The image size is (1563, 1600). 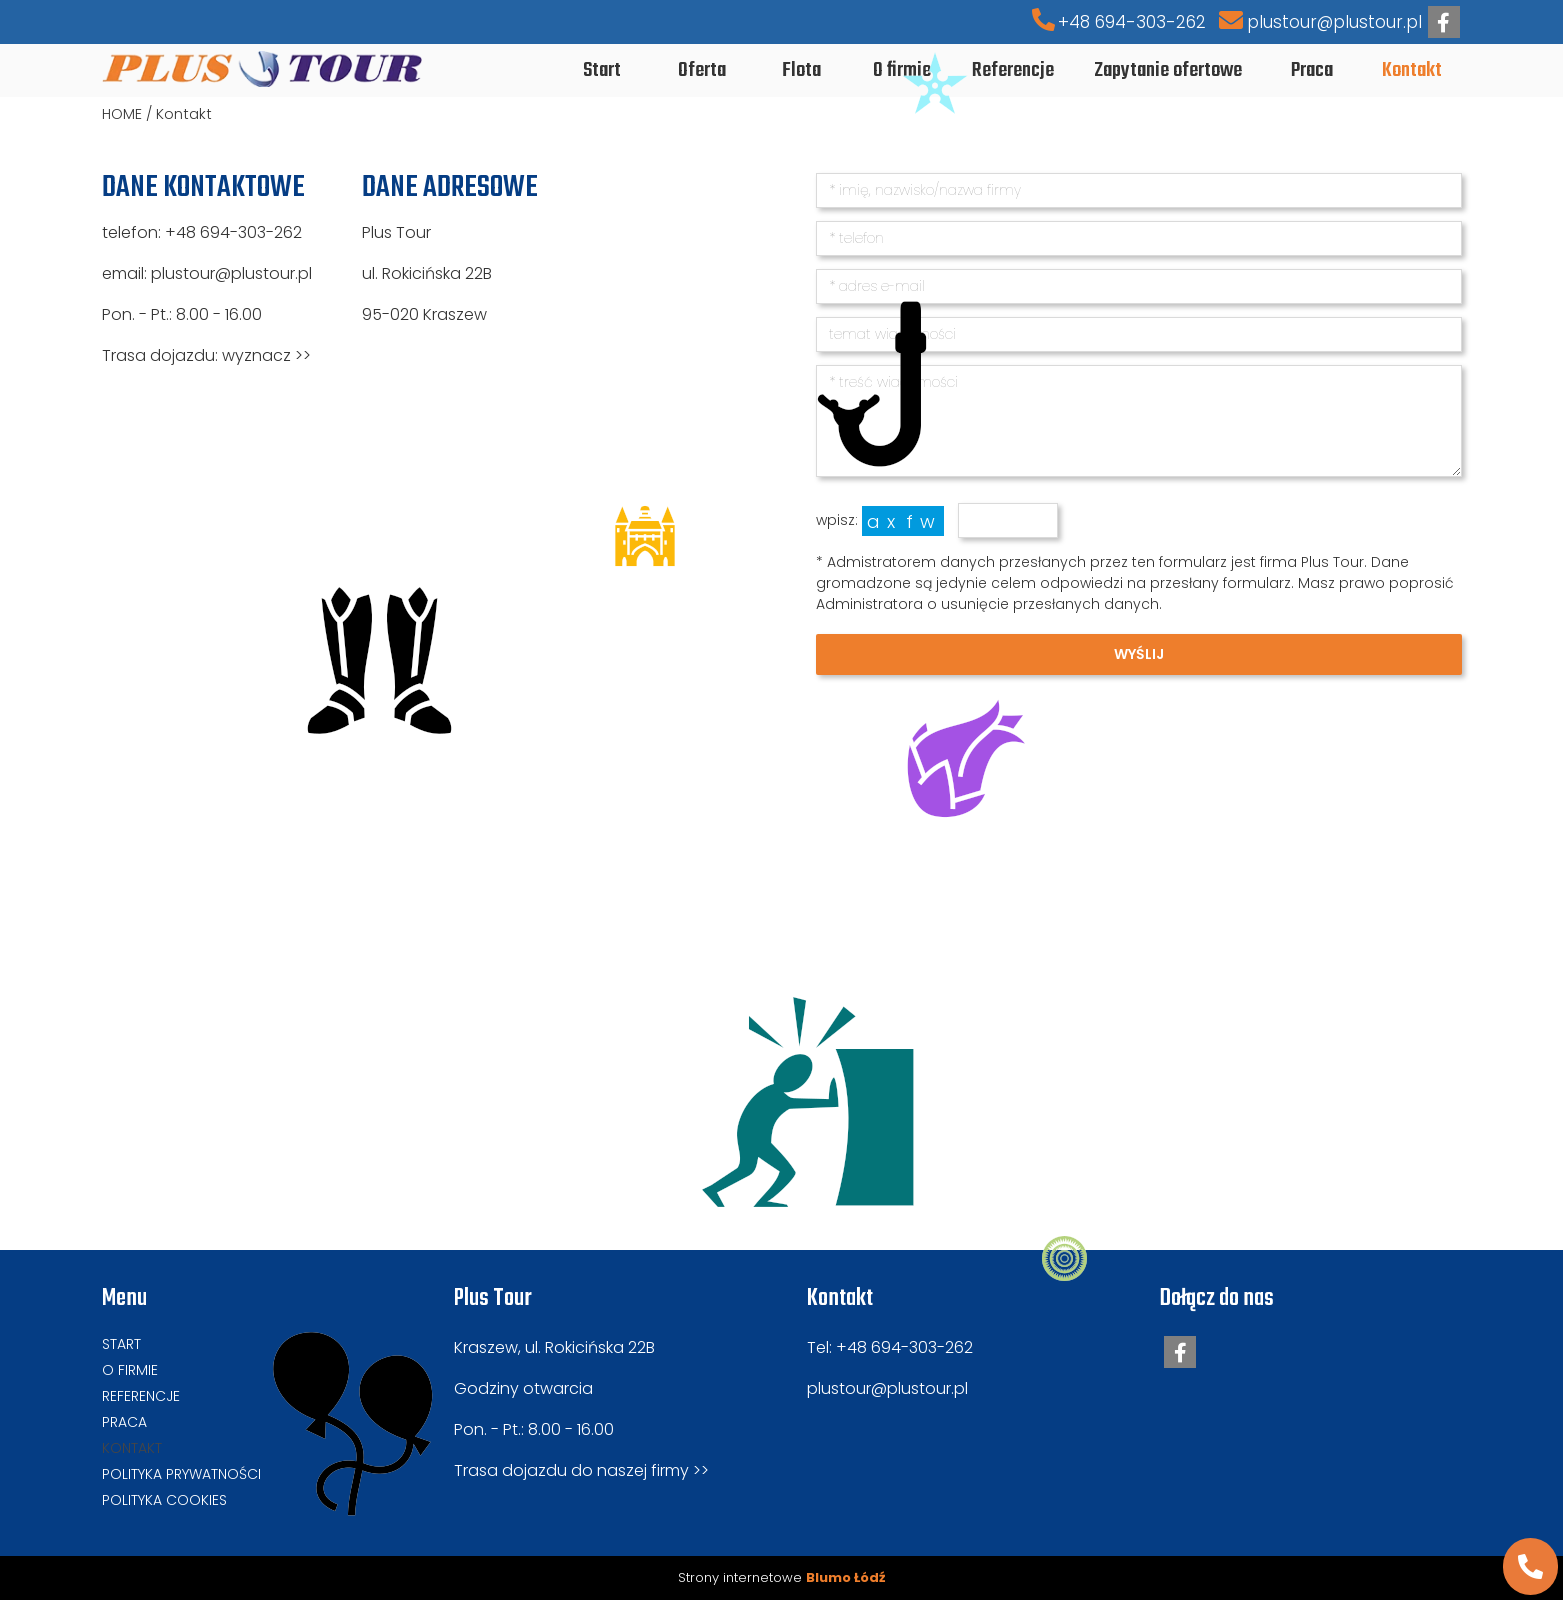 What do you see at coordinates (935, 83) in the screenshot?
I see `ninja or stealth game mode` at bounding box center [935, 83].